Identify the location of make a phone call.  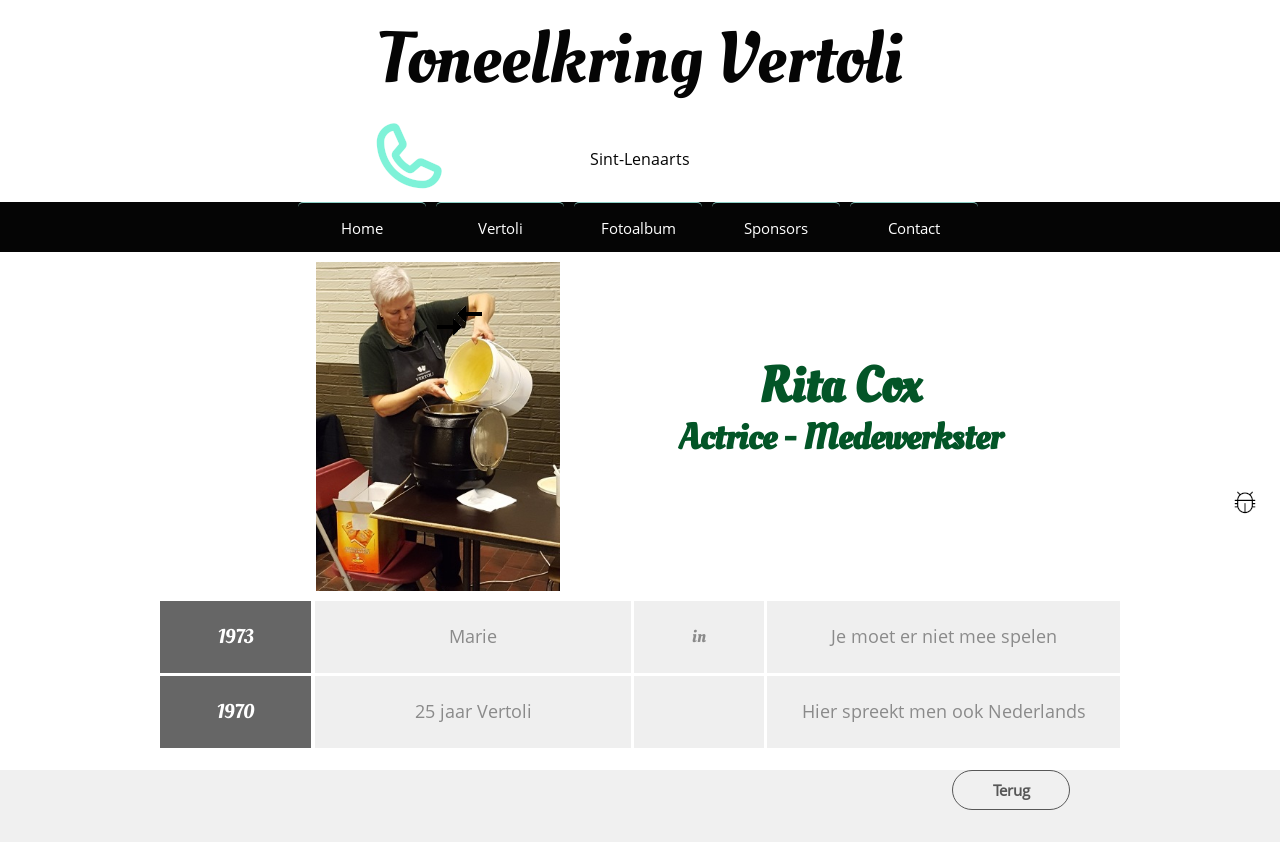
(408, 157).